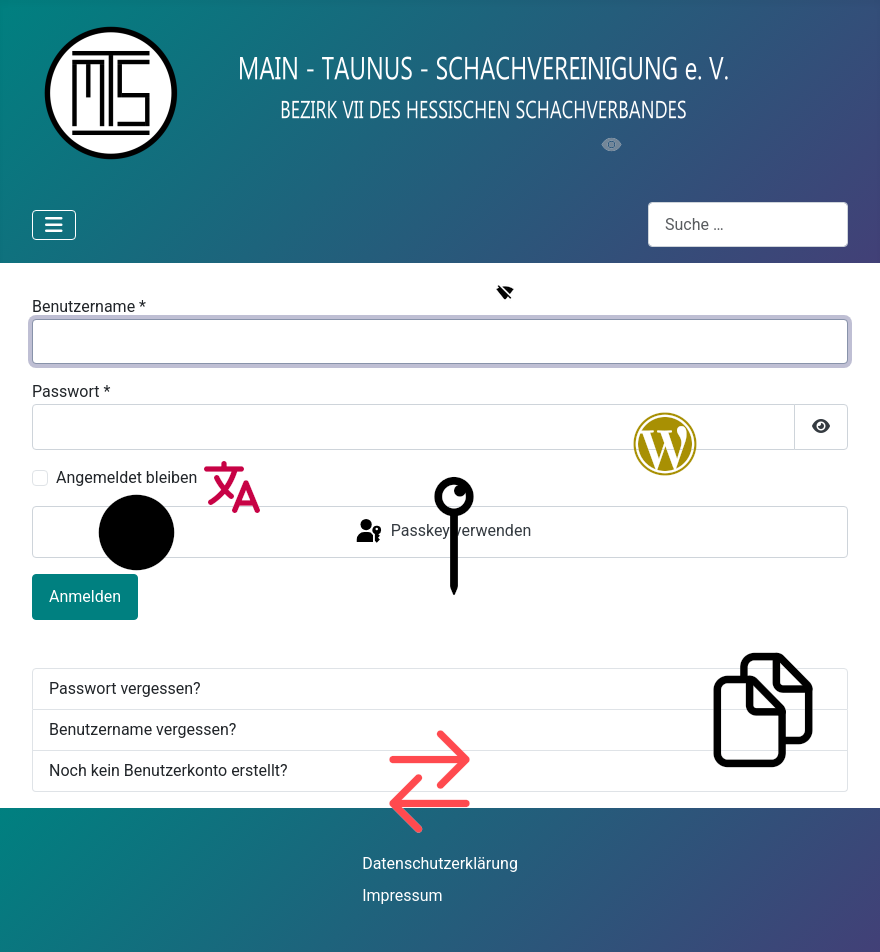 The height and width of the screenshot is (952, 880). I want to click on view all documents, so click(763, 710).